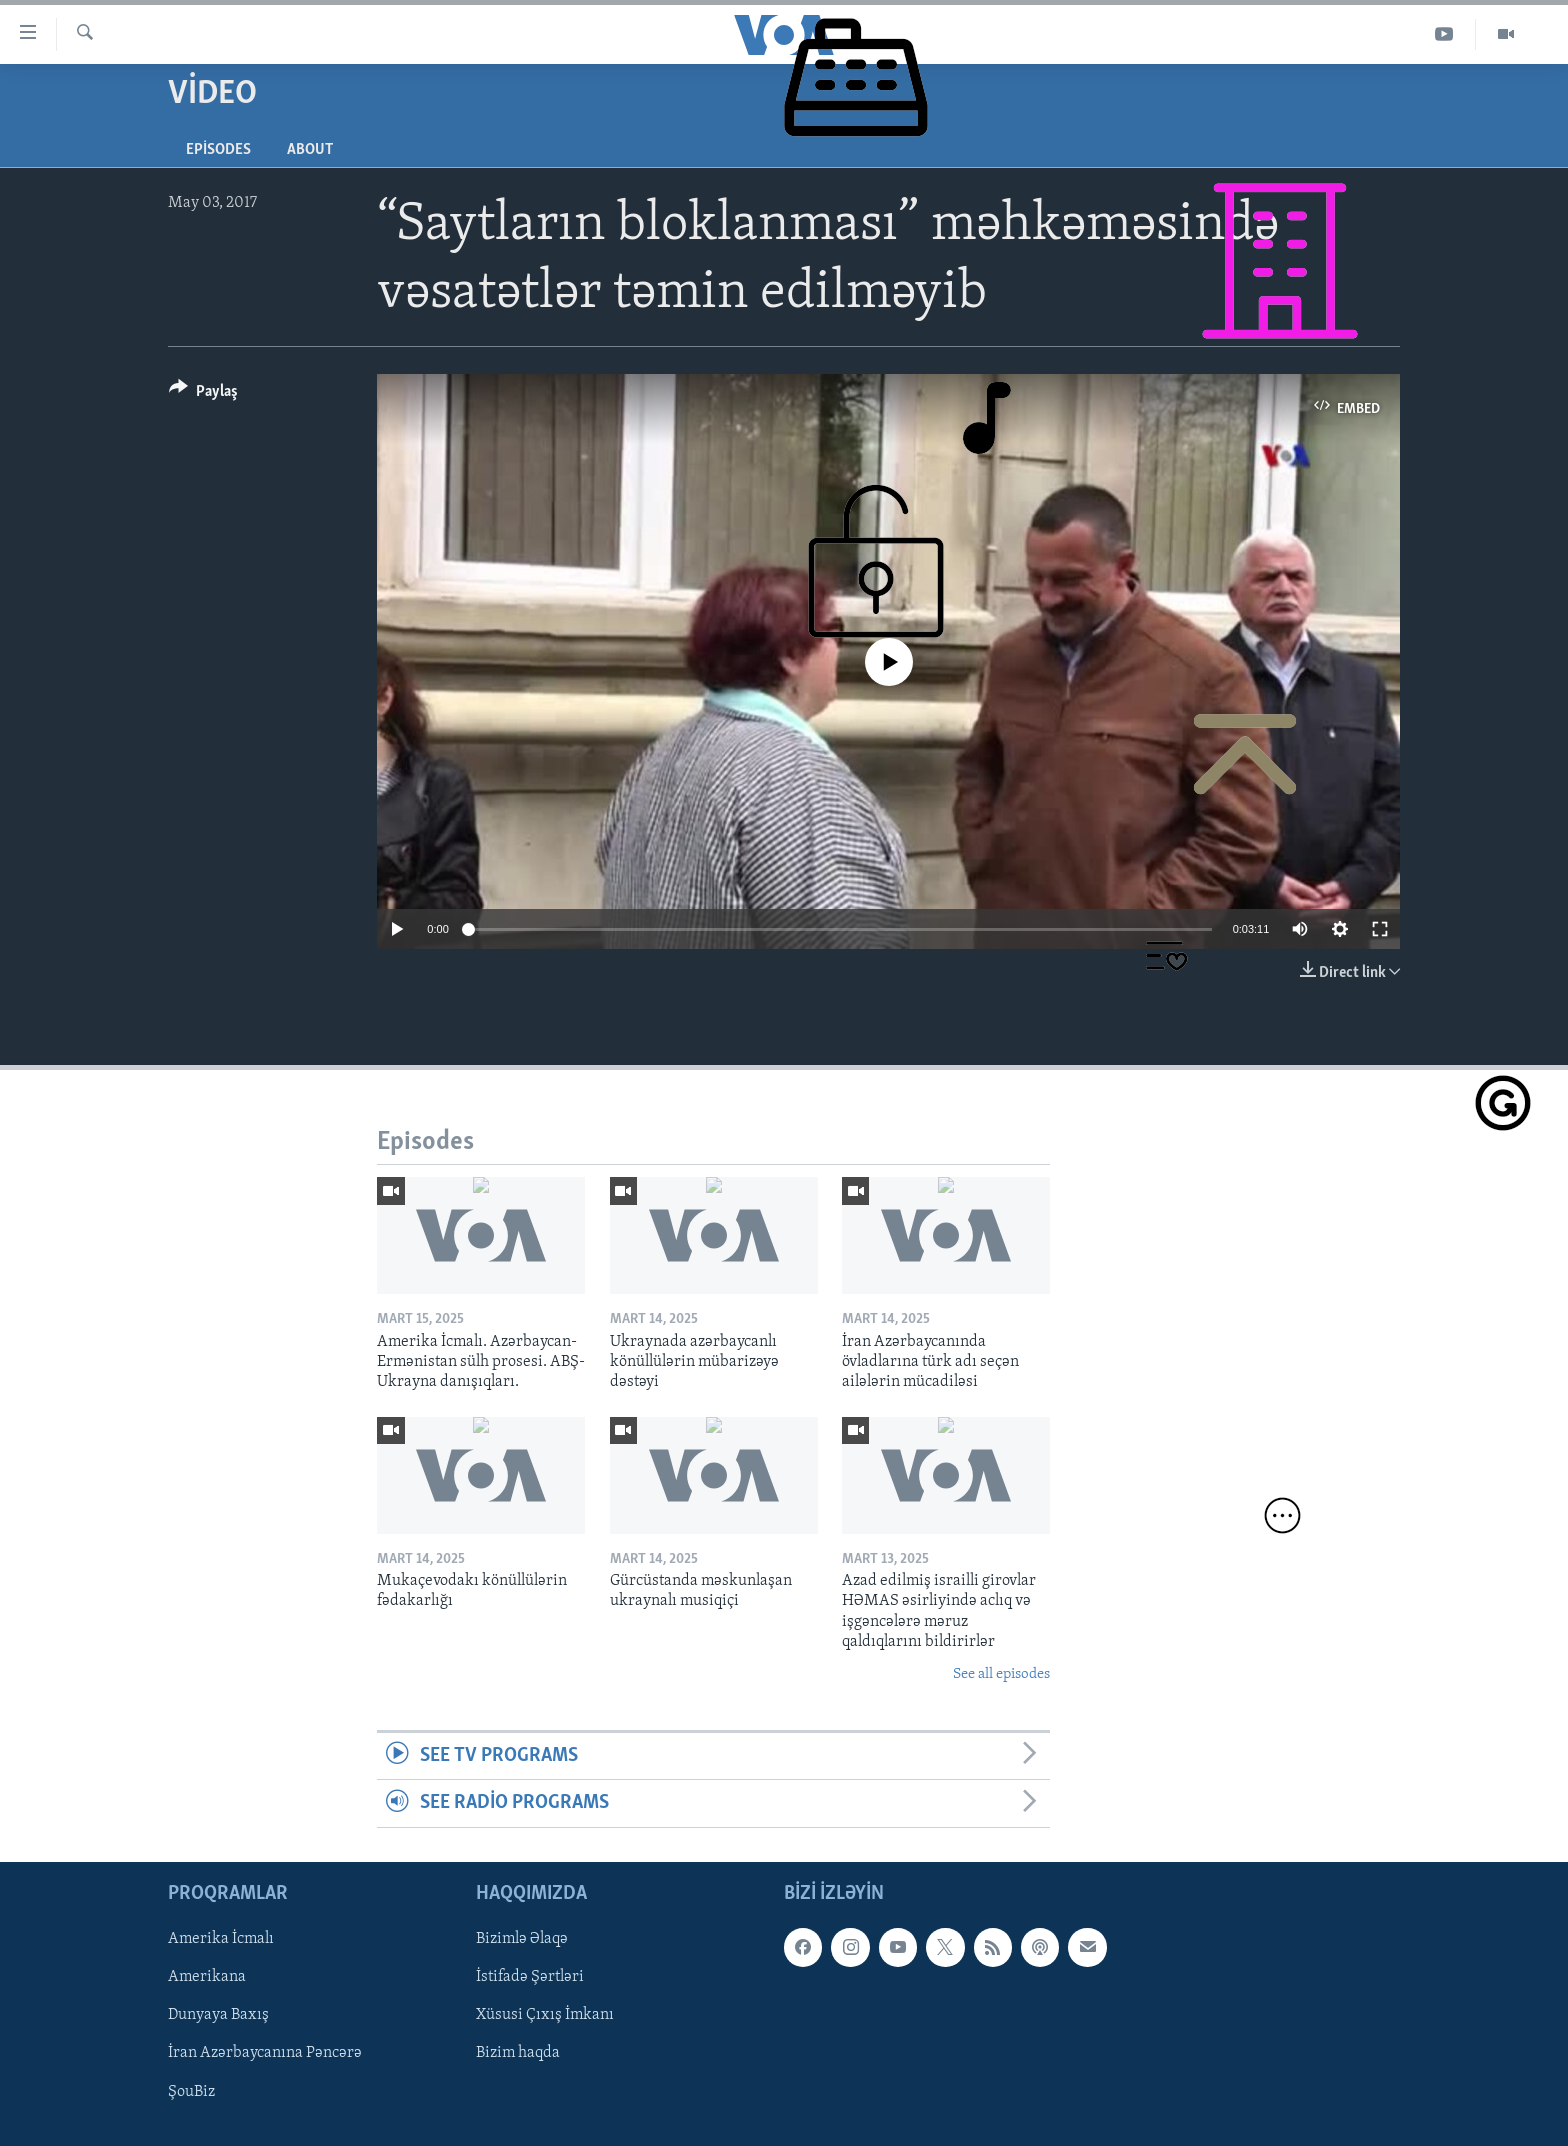 This screenshot has width=1568, height=2146. Describe the element at coordinates (1280, 261) in the screenshot. I see `view company or business profile` at that location.